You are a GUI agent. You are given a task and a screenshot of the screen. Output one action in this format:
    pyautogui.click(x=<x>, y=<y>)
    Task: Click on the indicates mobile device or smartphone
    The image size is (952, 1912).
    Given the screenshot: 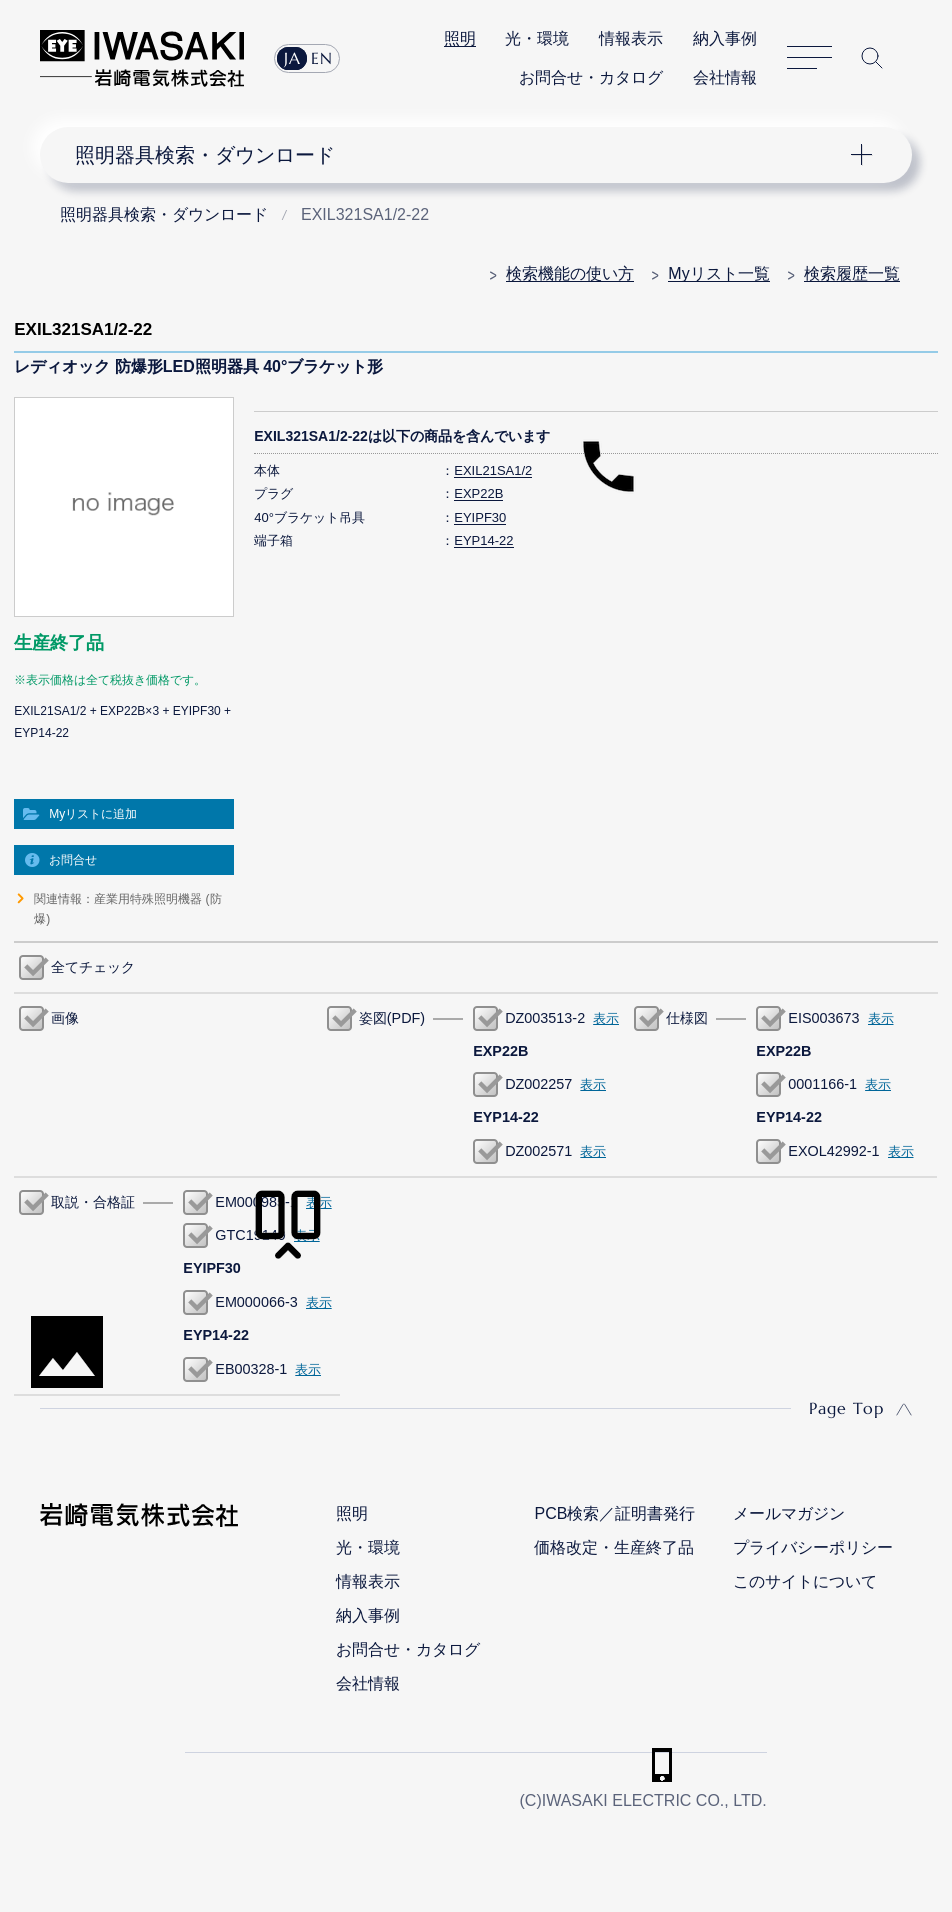 What is the action you would take?
    pyautogui.click(x=663, y=1765)
    